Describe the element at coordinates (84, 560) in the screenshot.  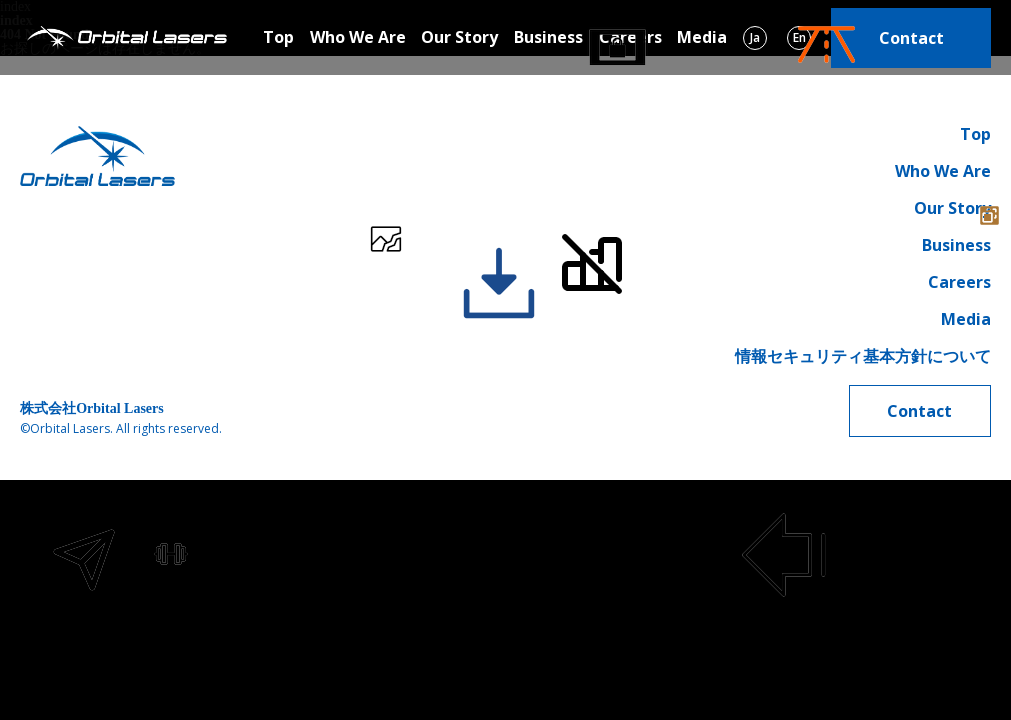
I see `send a message` at that location.